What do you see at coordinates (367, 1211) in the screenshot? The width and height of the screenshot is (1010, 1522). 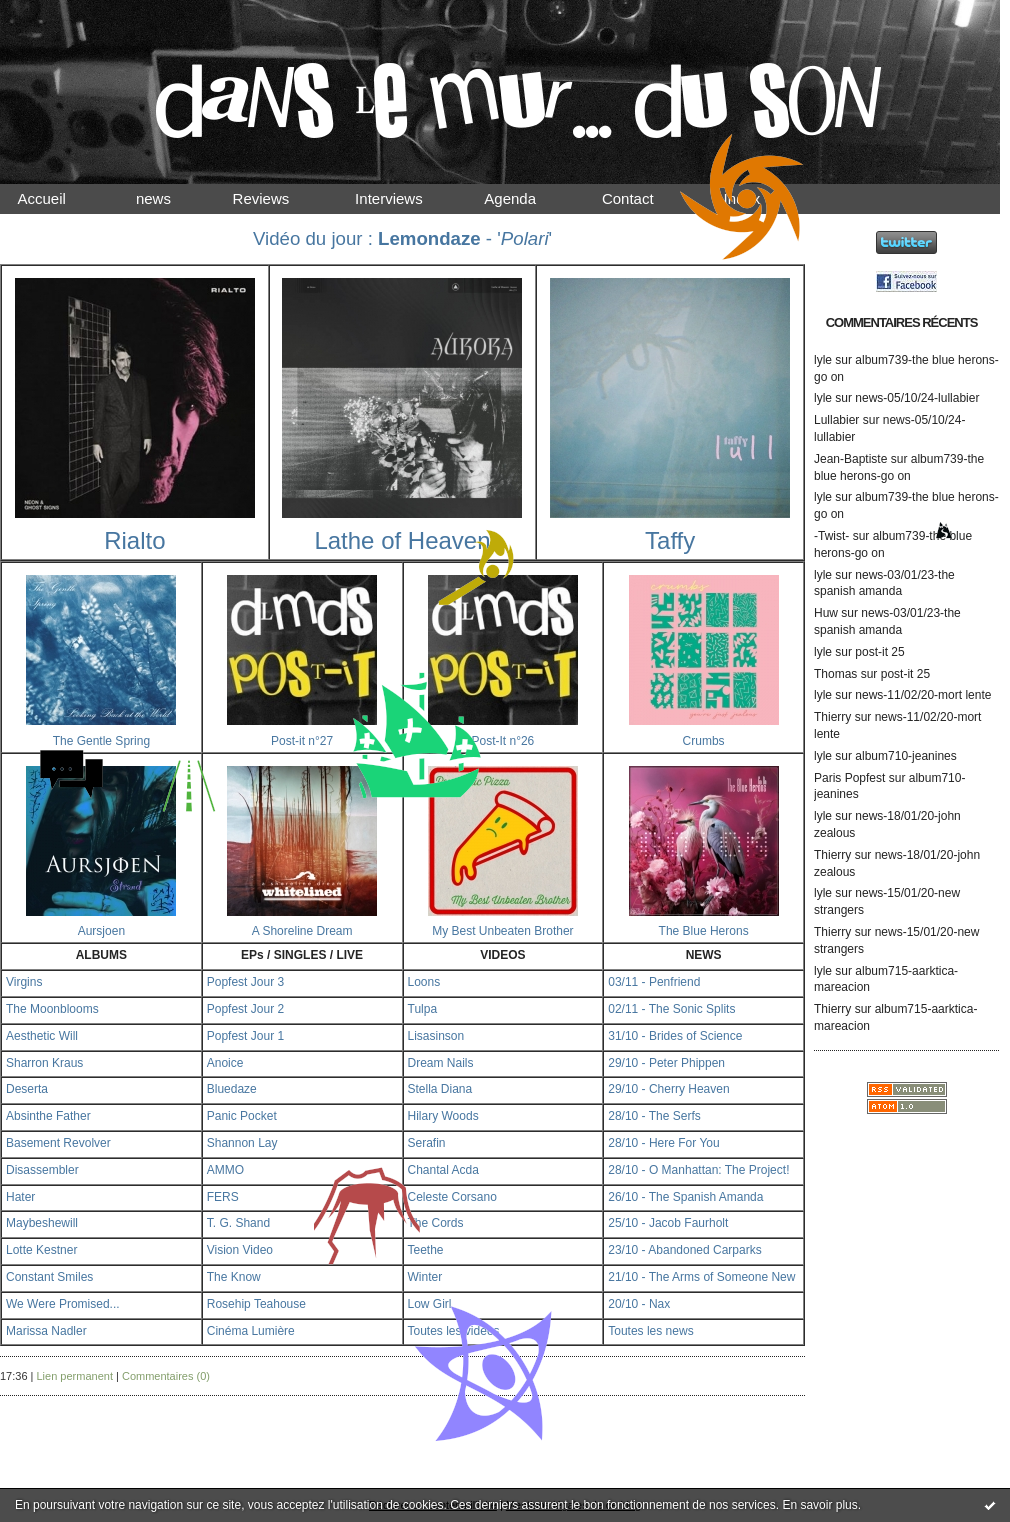 I see `indicates a volcano or volcanic area on a map` at bounding box center [367, 1211].